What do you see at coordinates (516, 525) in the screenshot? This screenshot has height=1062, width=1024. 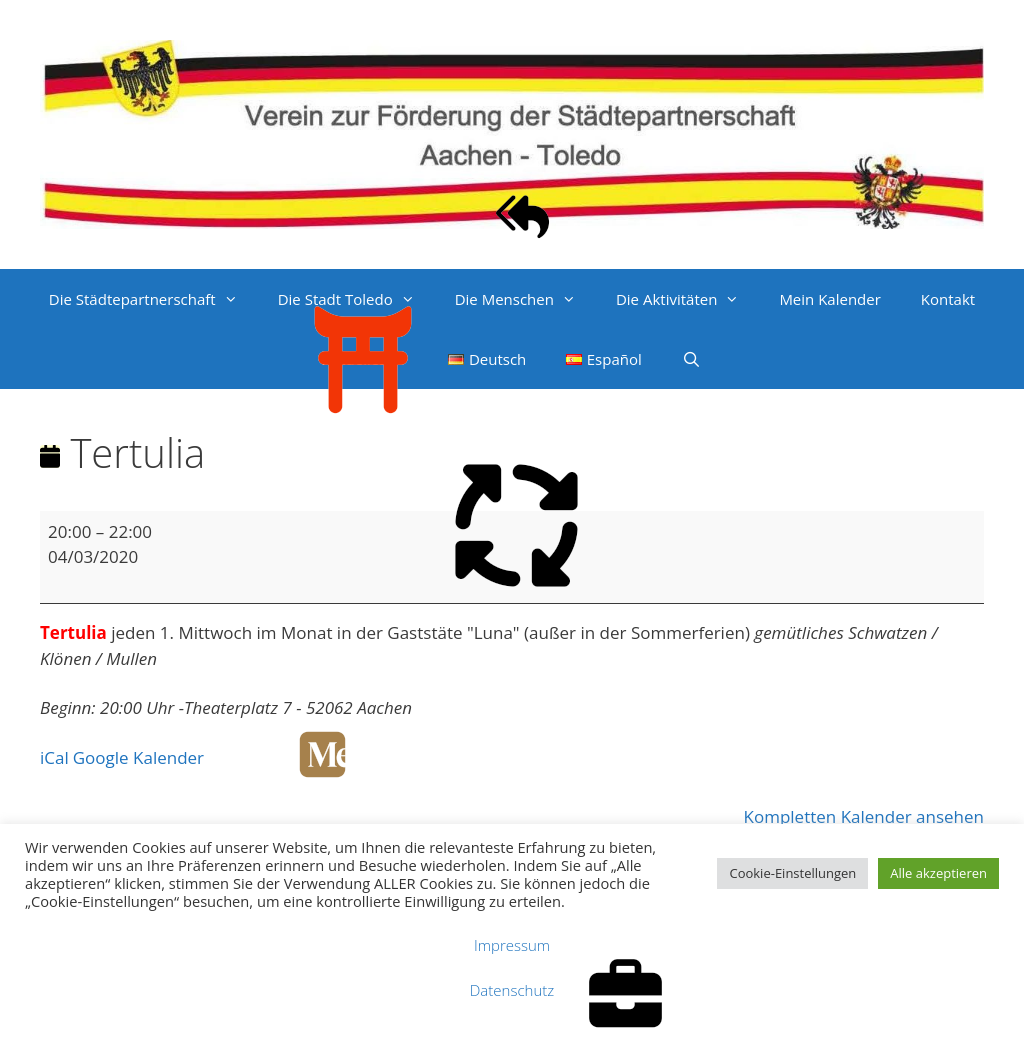 I see `refresh or reload content` at bounding box center [516, 525].